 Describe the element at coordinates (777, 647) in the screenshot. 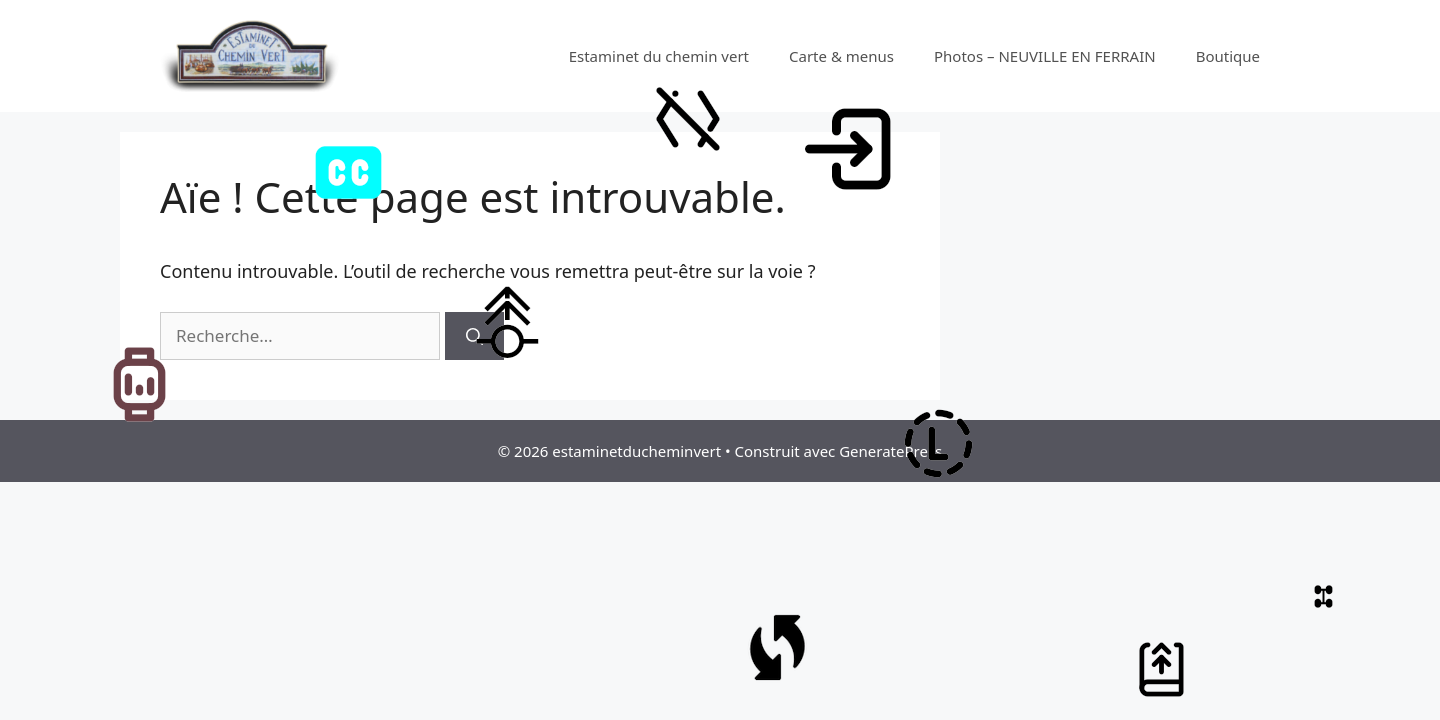

I see `initiate wifi protected setup (WPS) connection` at that location.